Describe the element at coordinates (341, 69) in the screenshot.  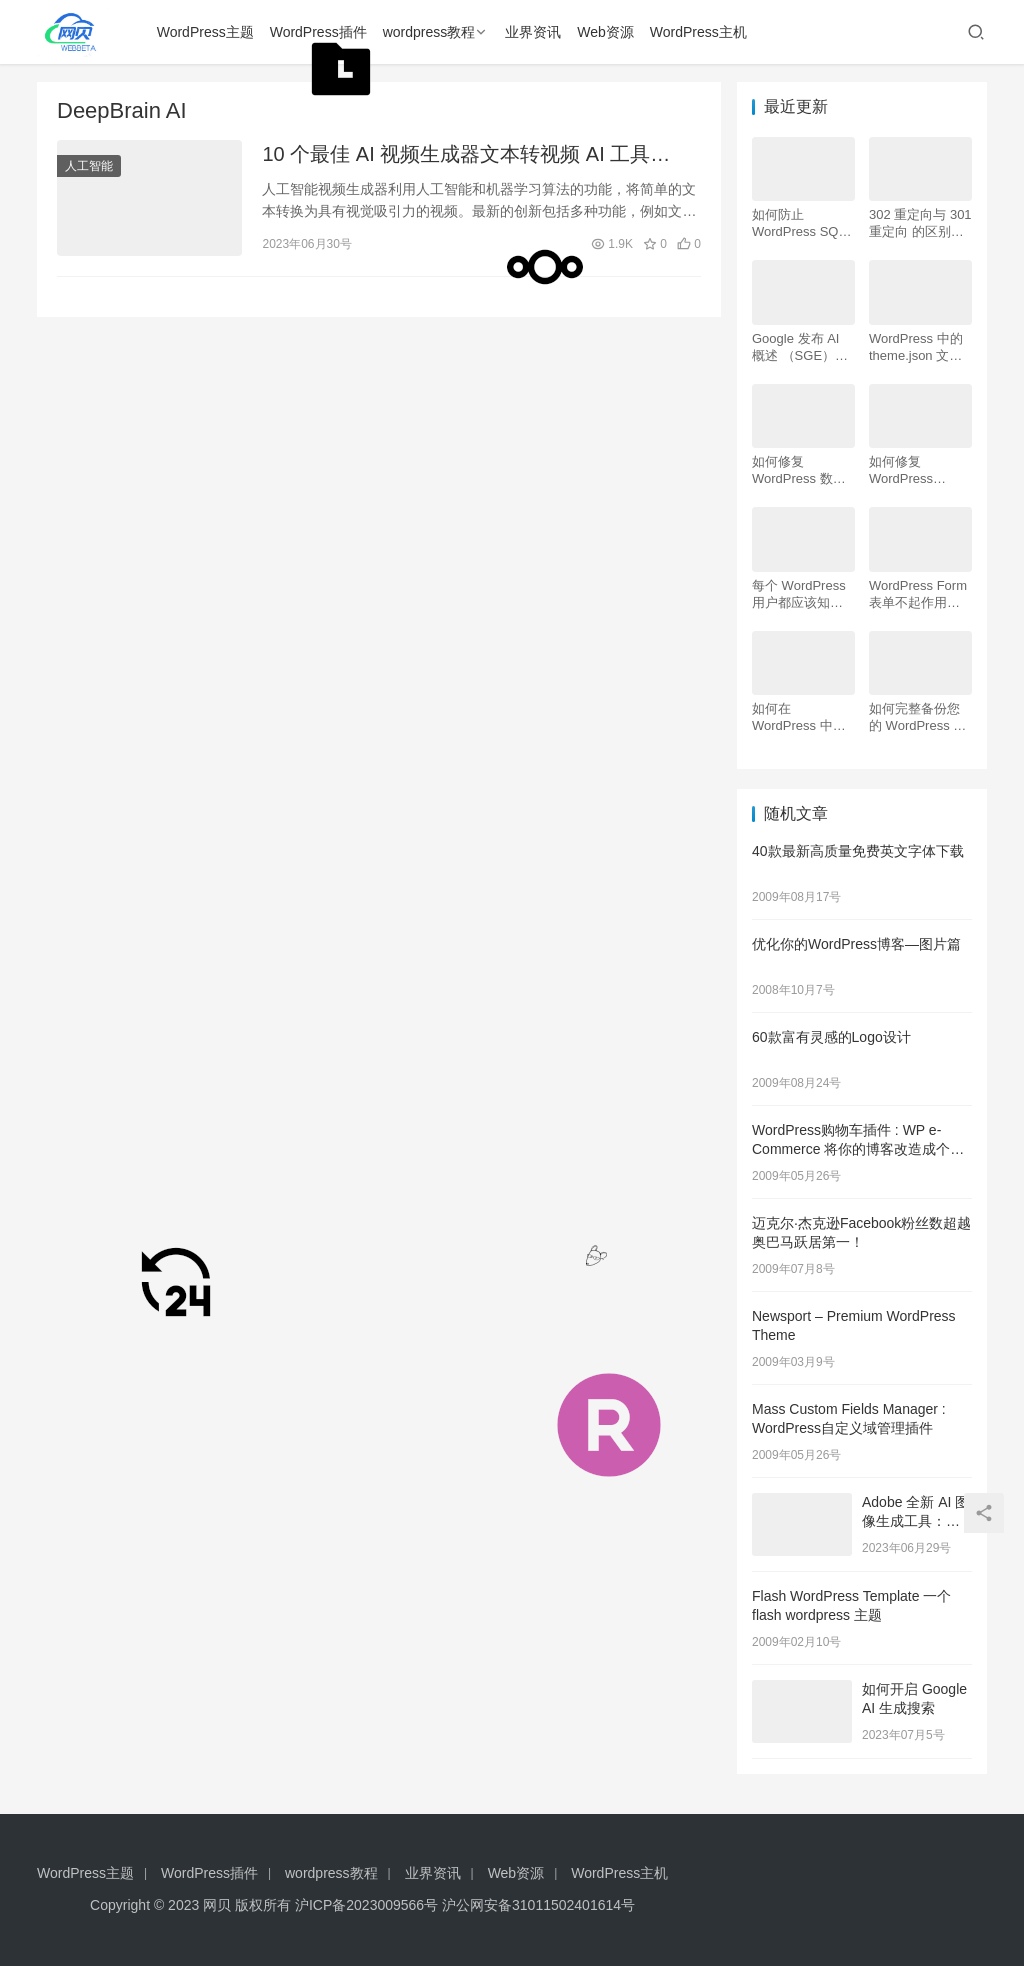
I see `view folder history or recent files` at that location.